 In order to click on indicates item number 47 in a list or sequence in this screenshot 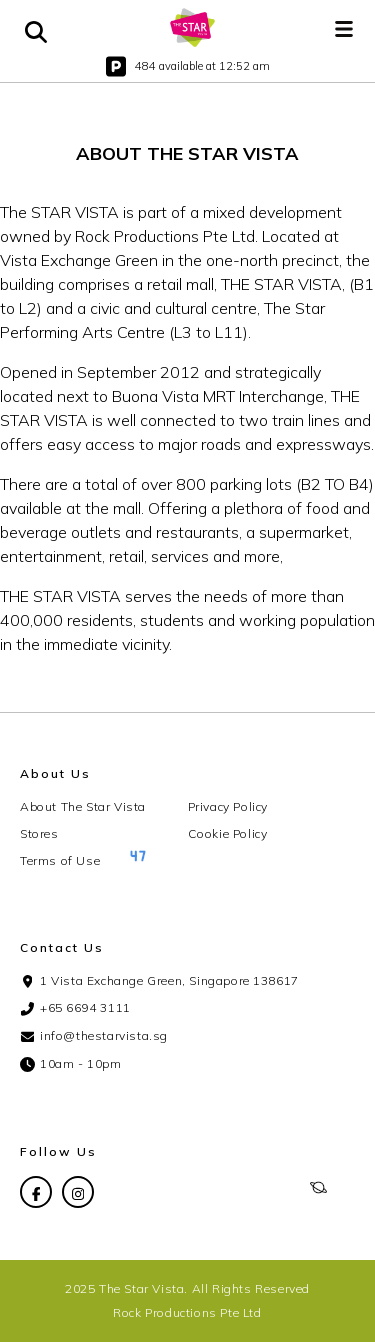, I will do `click(138, 856)`.